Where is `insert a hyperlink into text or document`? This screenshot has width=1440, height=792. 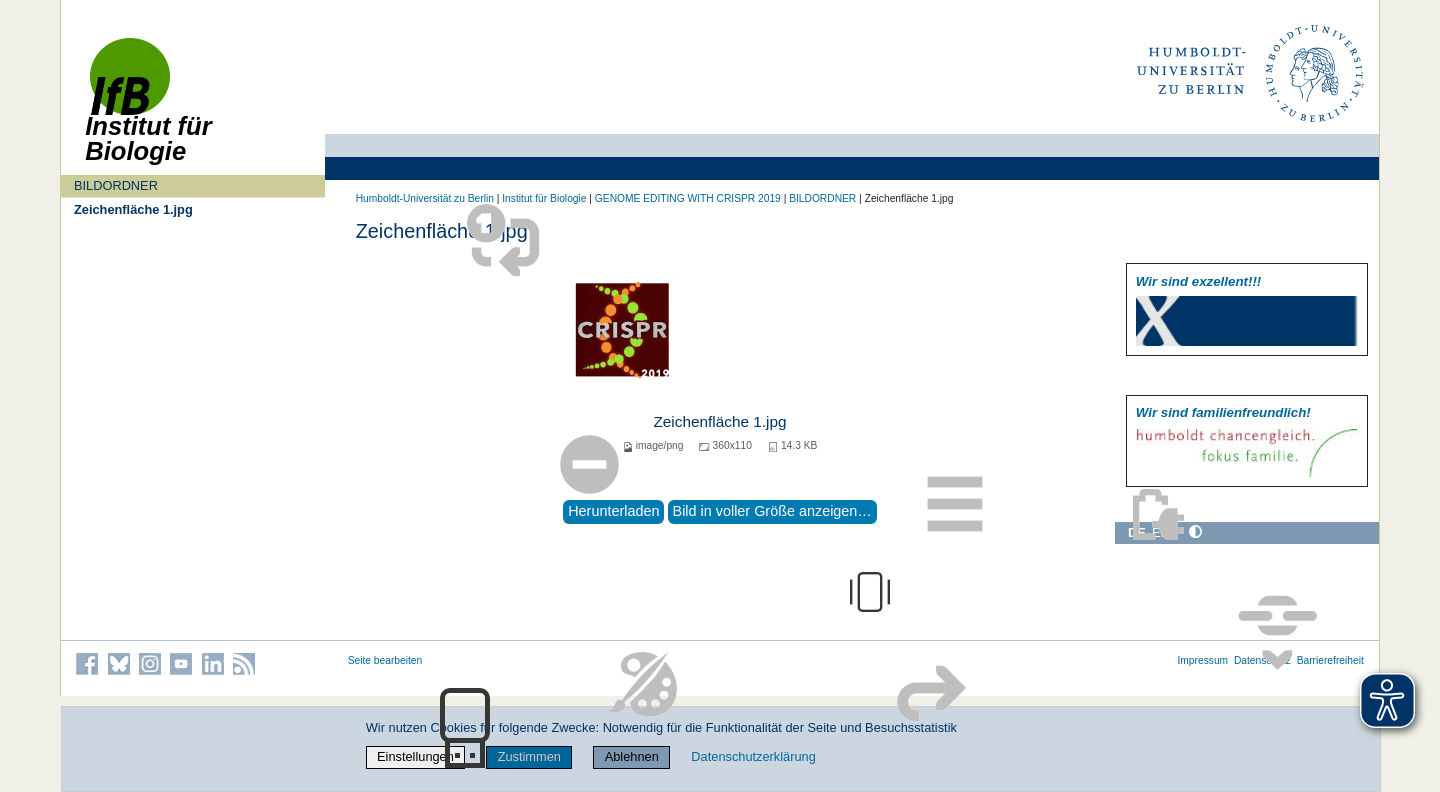 insert a hyperlink into text or document is located at coordinates (1277, 630).